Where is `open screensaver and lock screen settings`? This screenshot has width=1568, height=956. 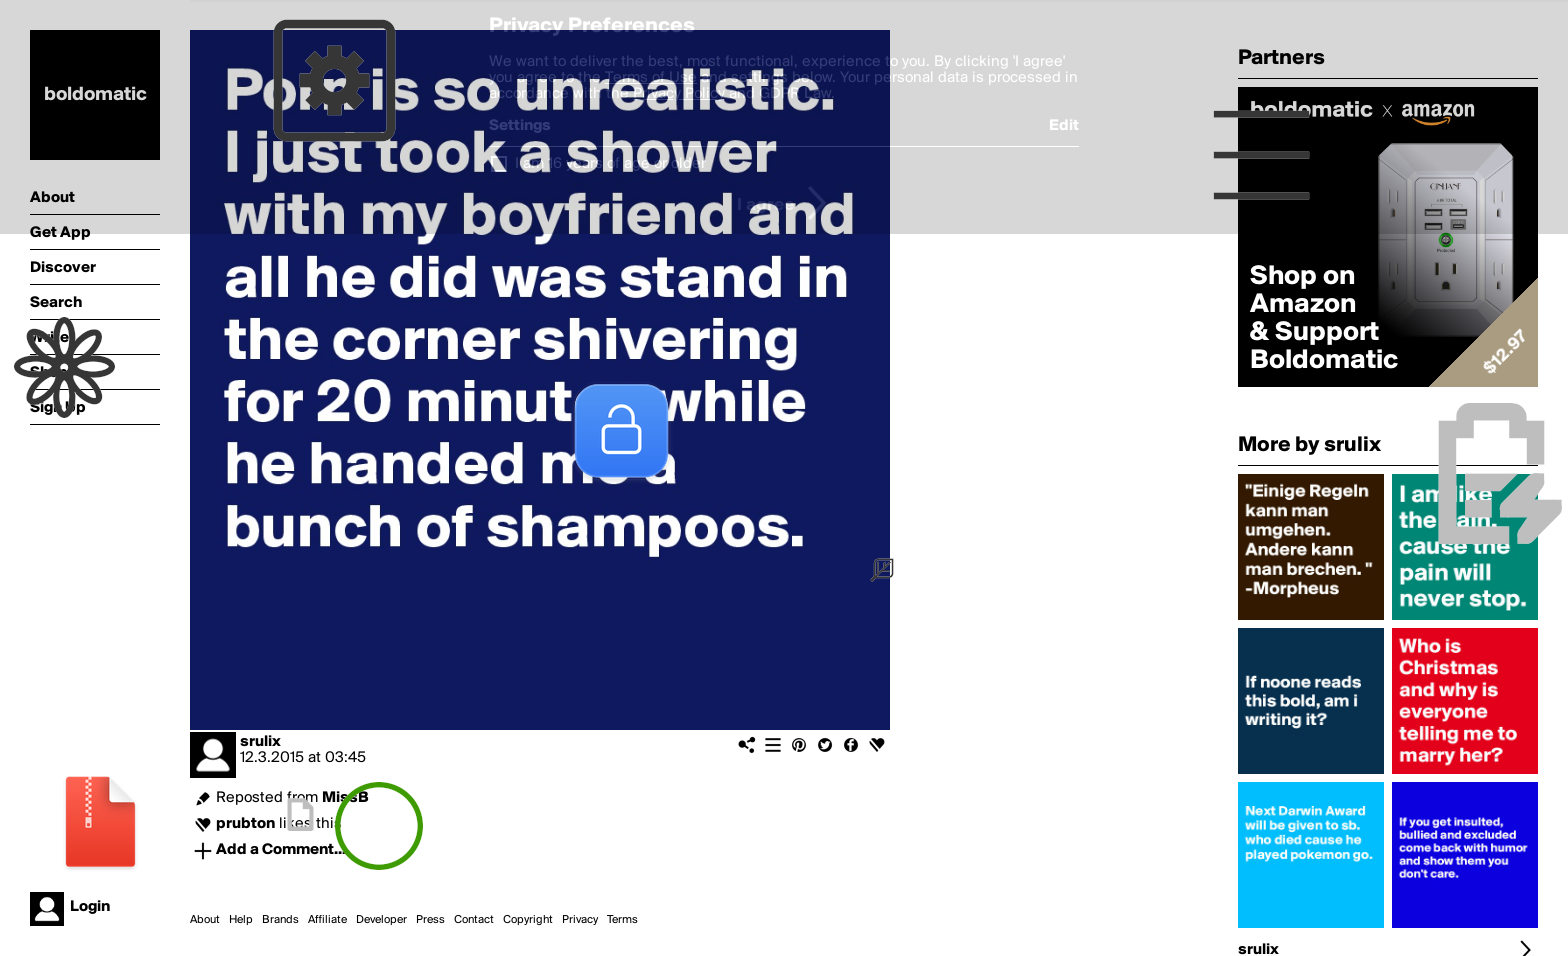 open screensaver and lock screen settings is located at coordinates (621, 432).